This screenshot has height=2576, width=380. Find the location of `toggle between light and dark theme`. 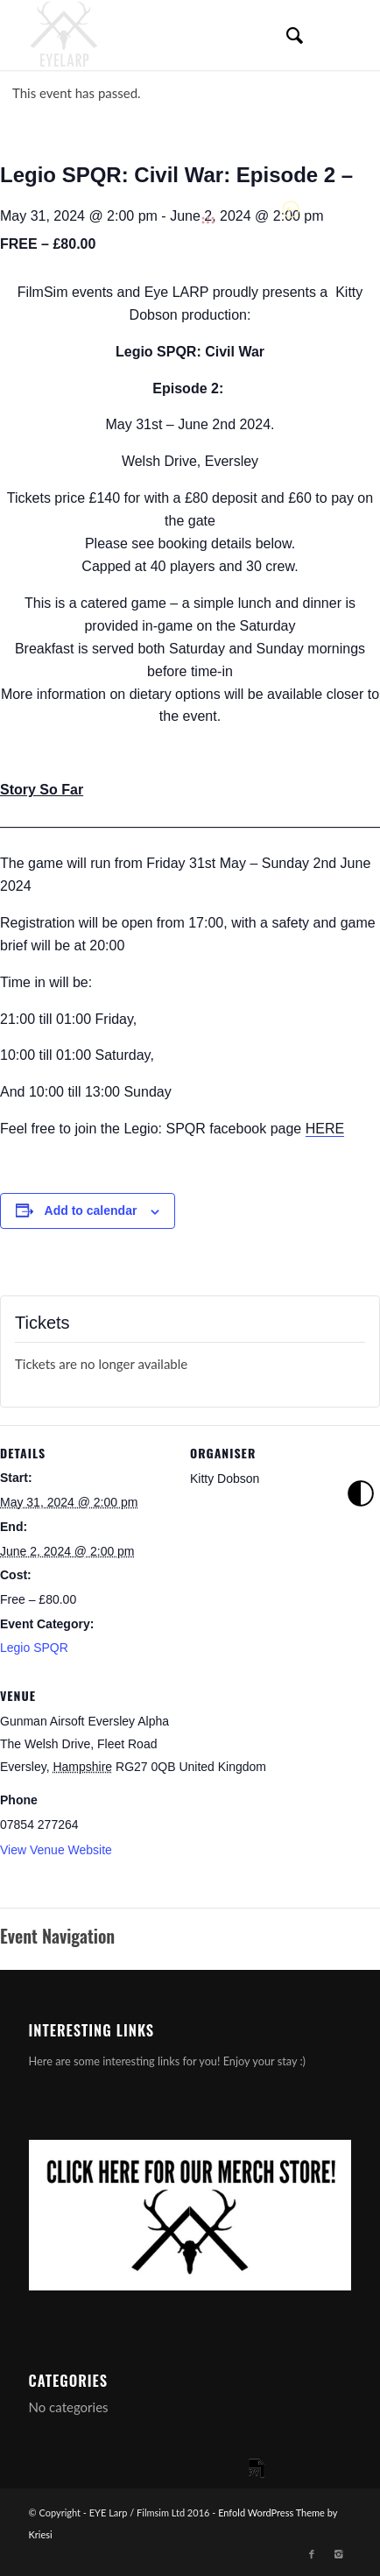

toggle between light and dark theme is located at coordinates (361, 1493).